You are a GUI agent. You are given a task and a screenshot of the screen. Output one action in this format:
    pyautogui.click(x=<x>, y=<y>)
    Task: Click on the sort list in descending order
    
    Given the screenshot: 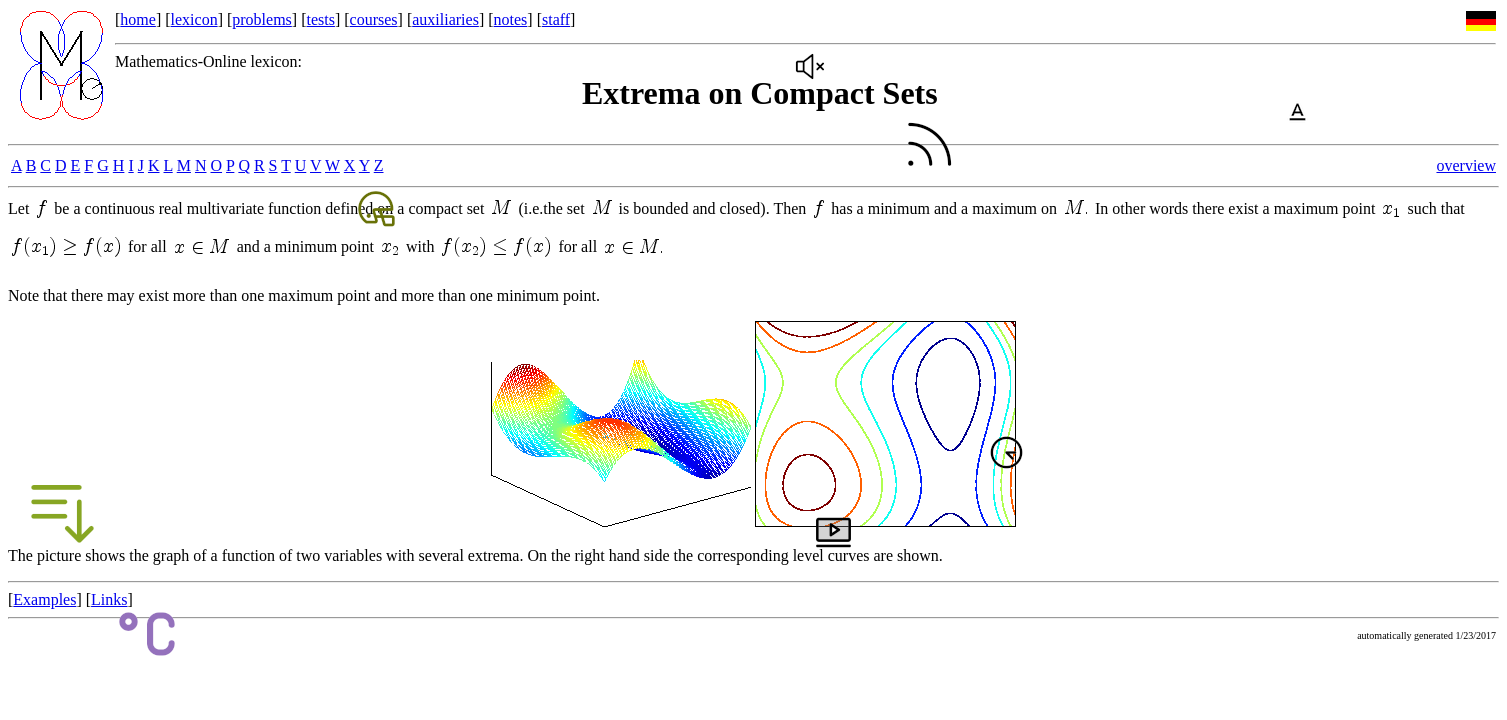 What is the action you would take?
    pyautogui.click(x=62, y=511)
    